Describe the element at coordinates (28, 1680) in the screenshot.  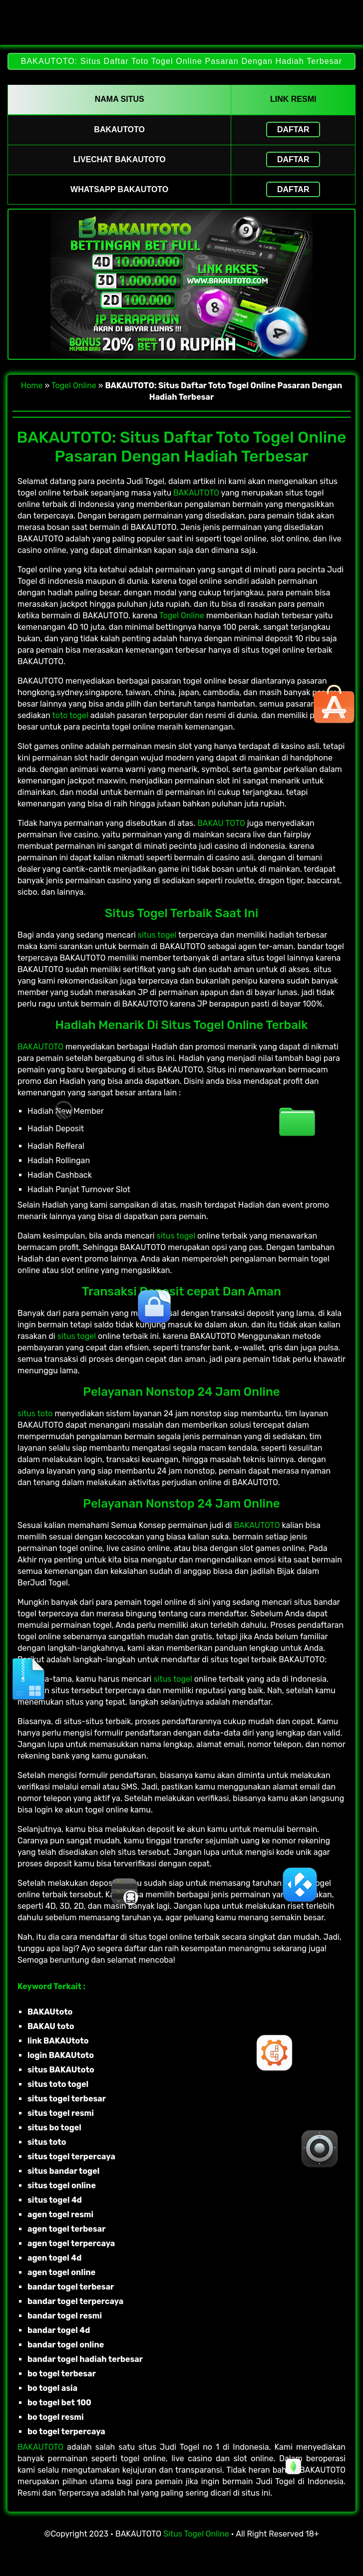
I see `windows imaging format archive file` at that location.